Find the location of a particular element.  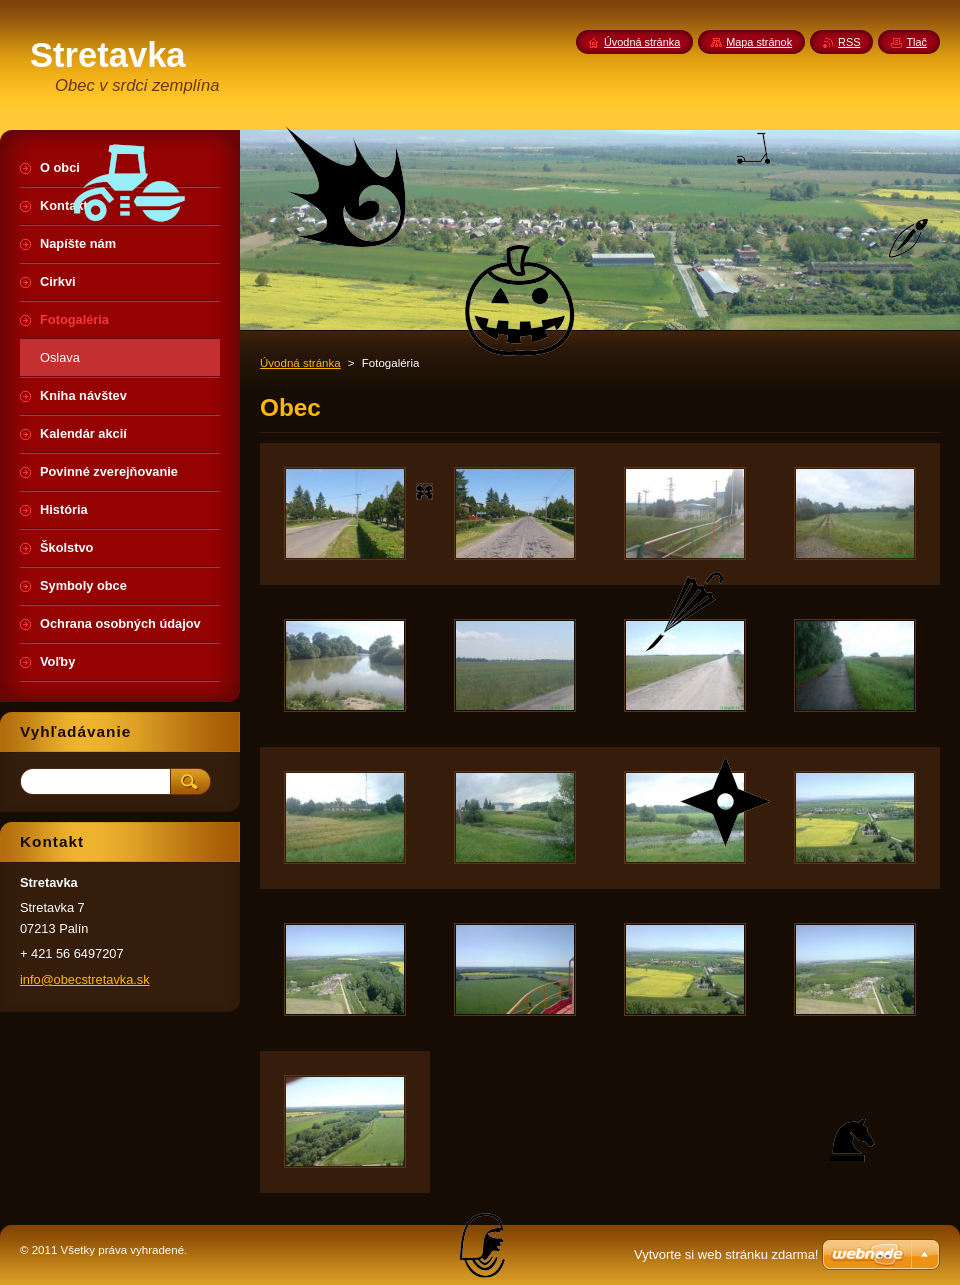

select umbrella bayonet weapon in game inventory is located at coordinates (683, 612).